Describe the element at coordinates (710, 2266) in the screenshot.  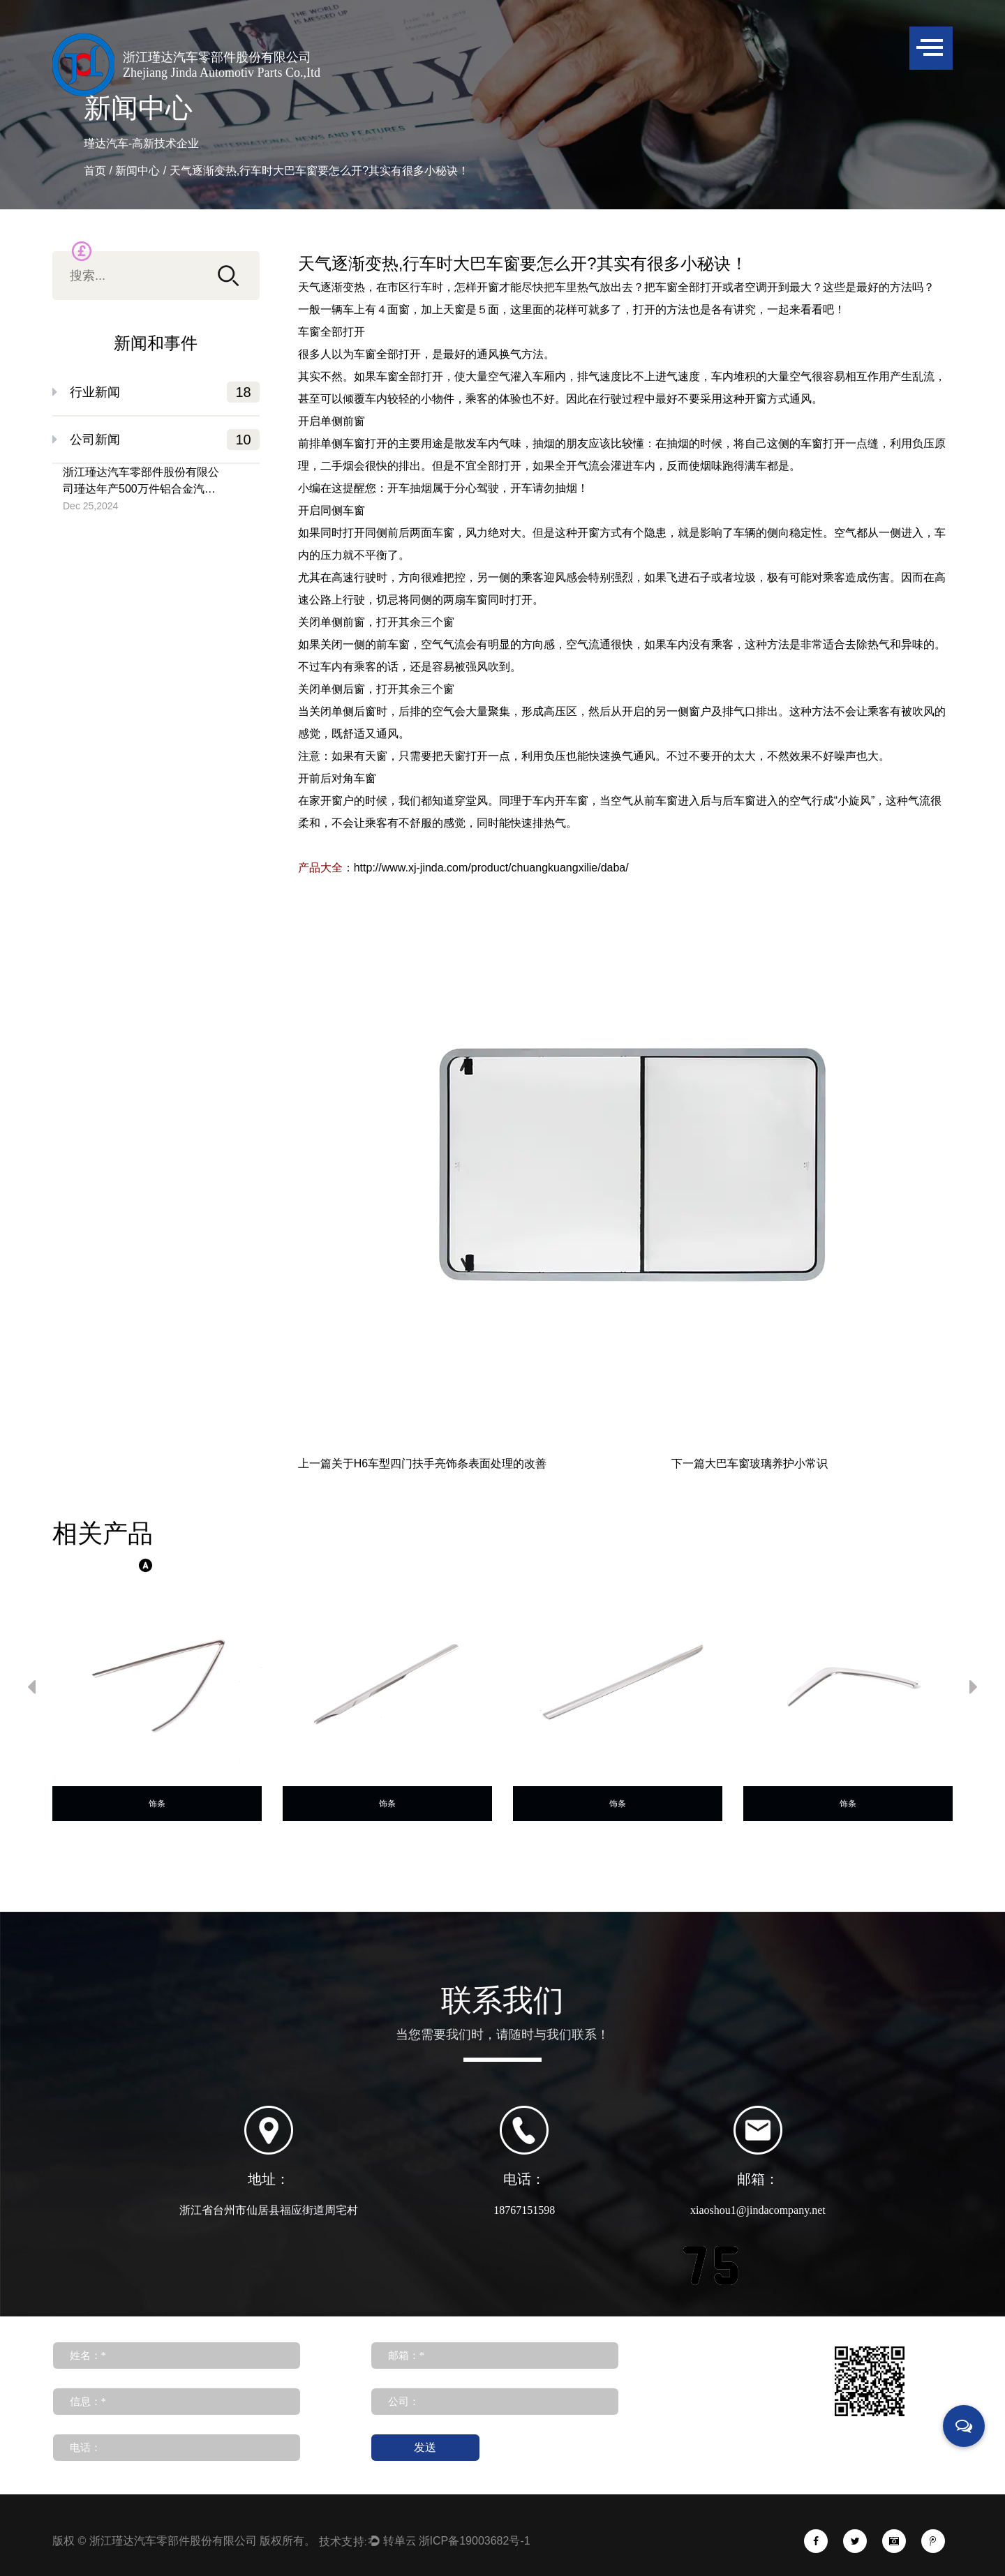
I see `displays the number 75 as a badge or counter` at that location.